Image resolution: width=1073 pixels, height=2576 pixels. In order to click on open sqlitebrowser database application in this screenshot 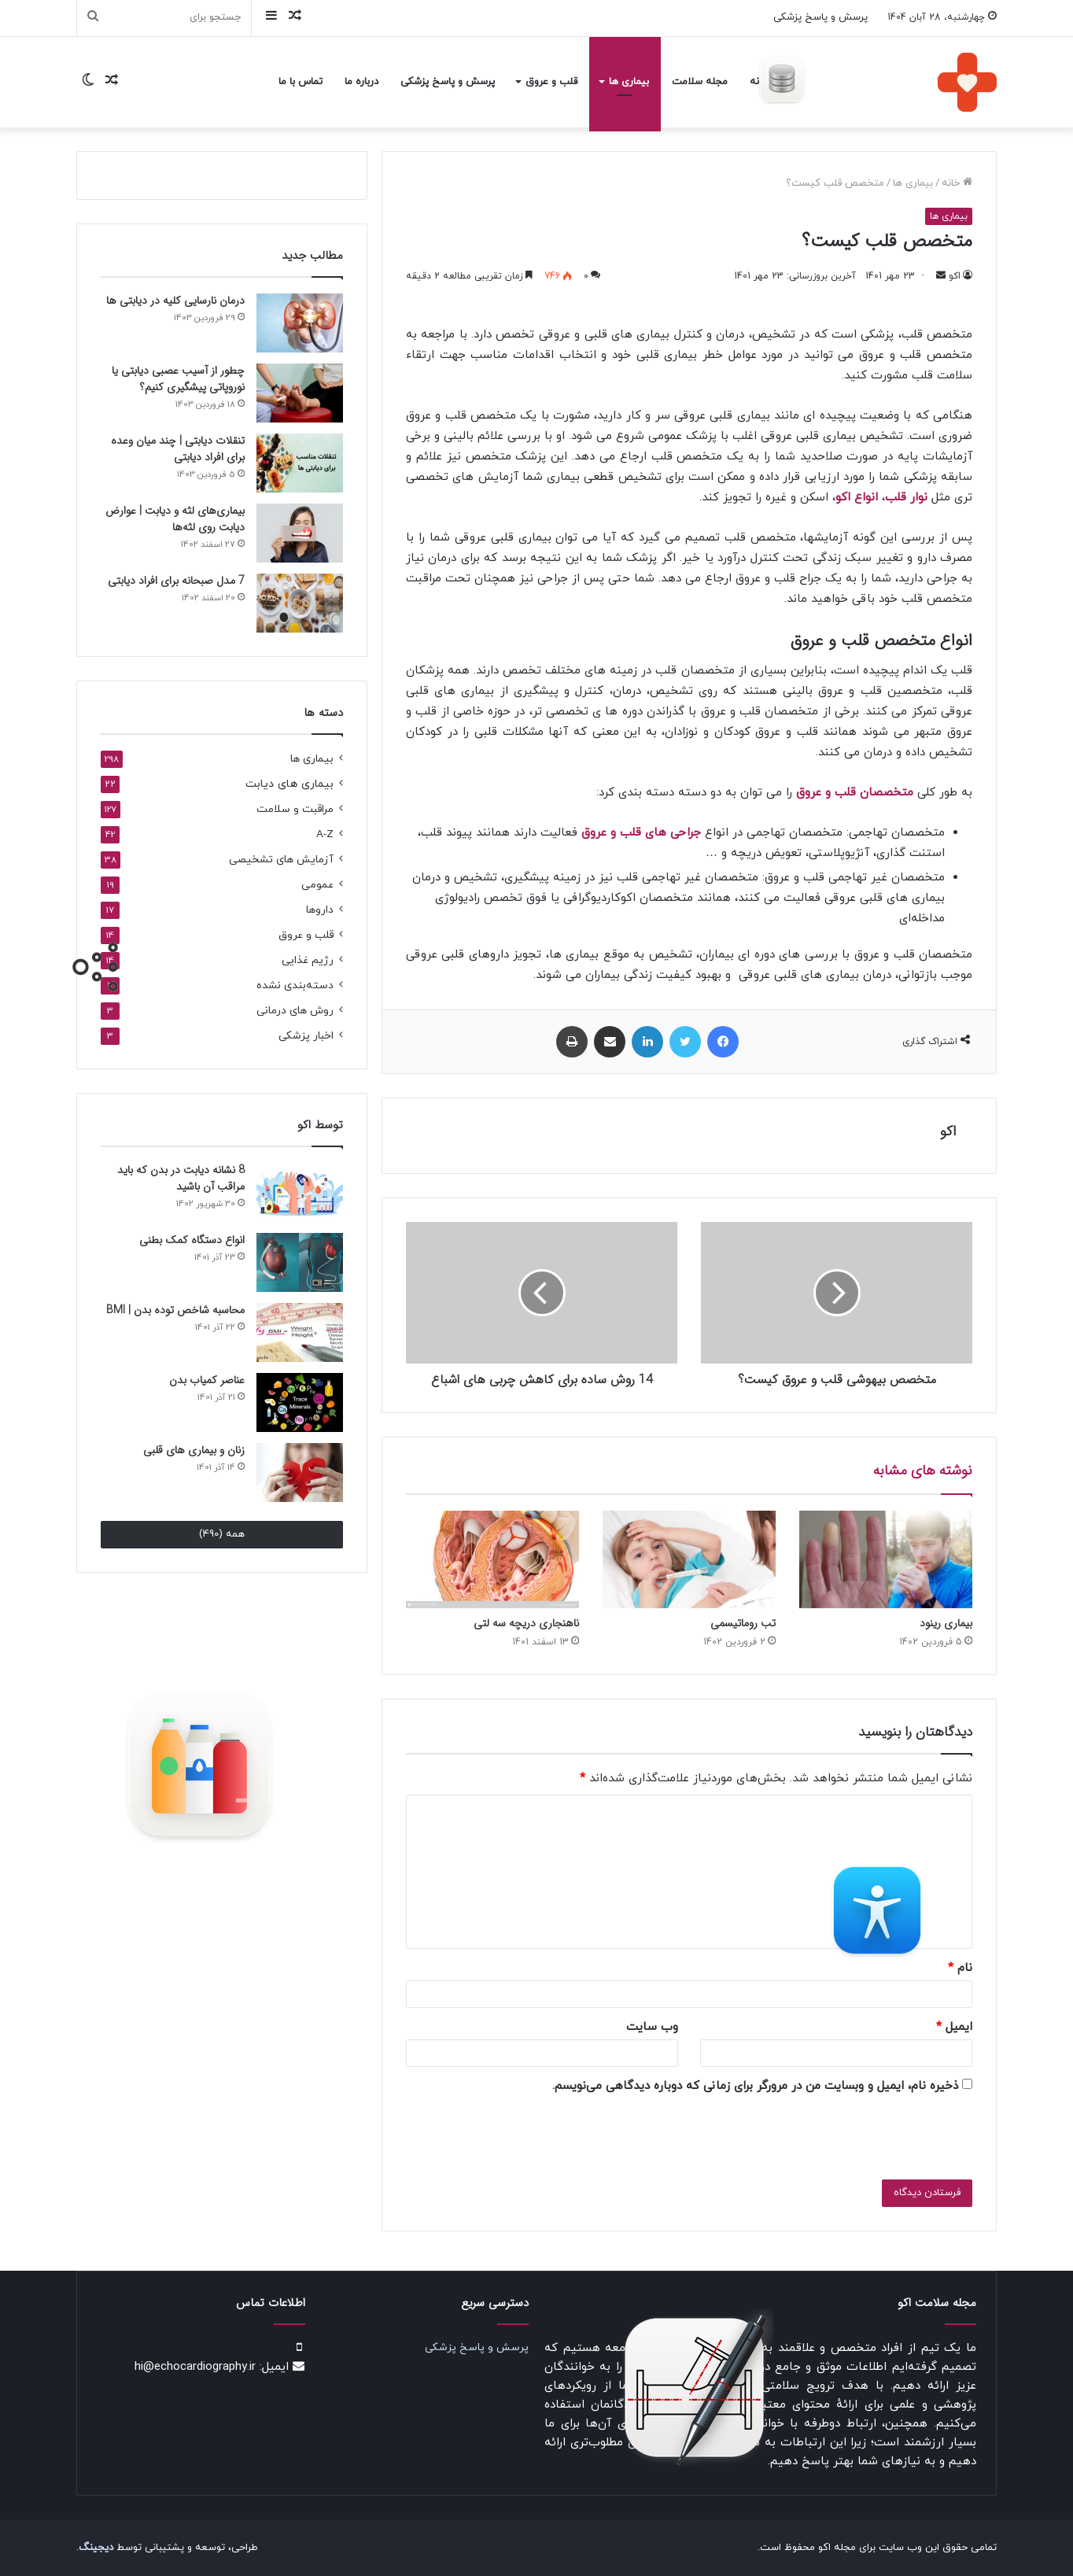, I will do `click(782, 79)`.